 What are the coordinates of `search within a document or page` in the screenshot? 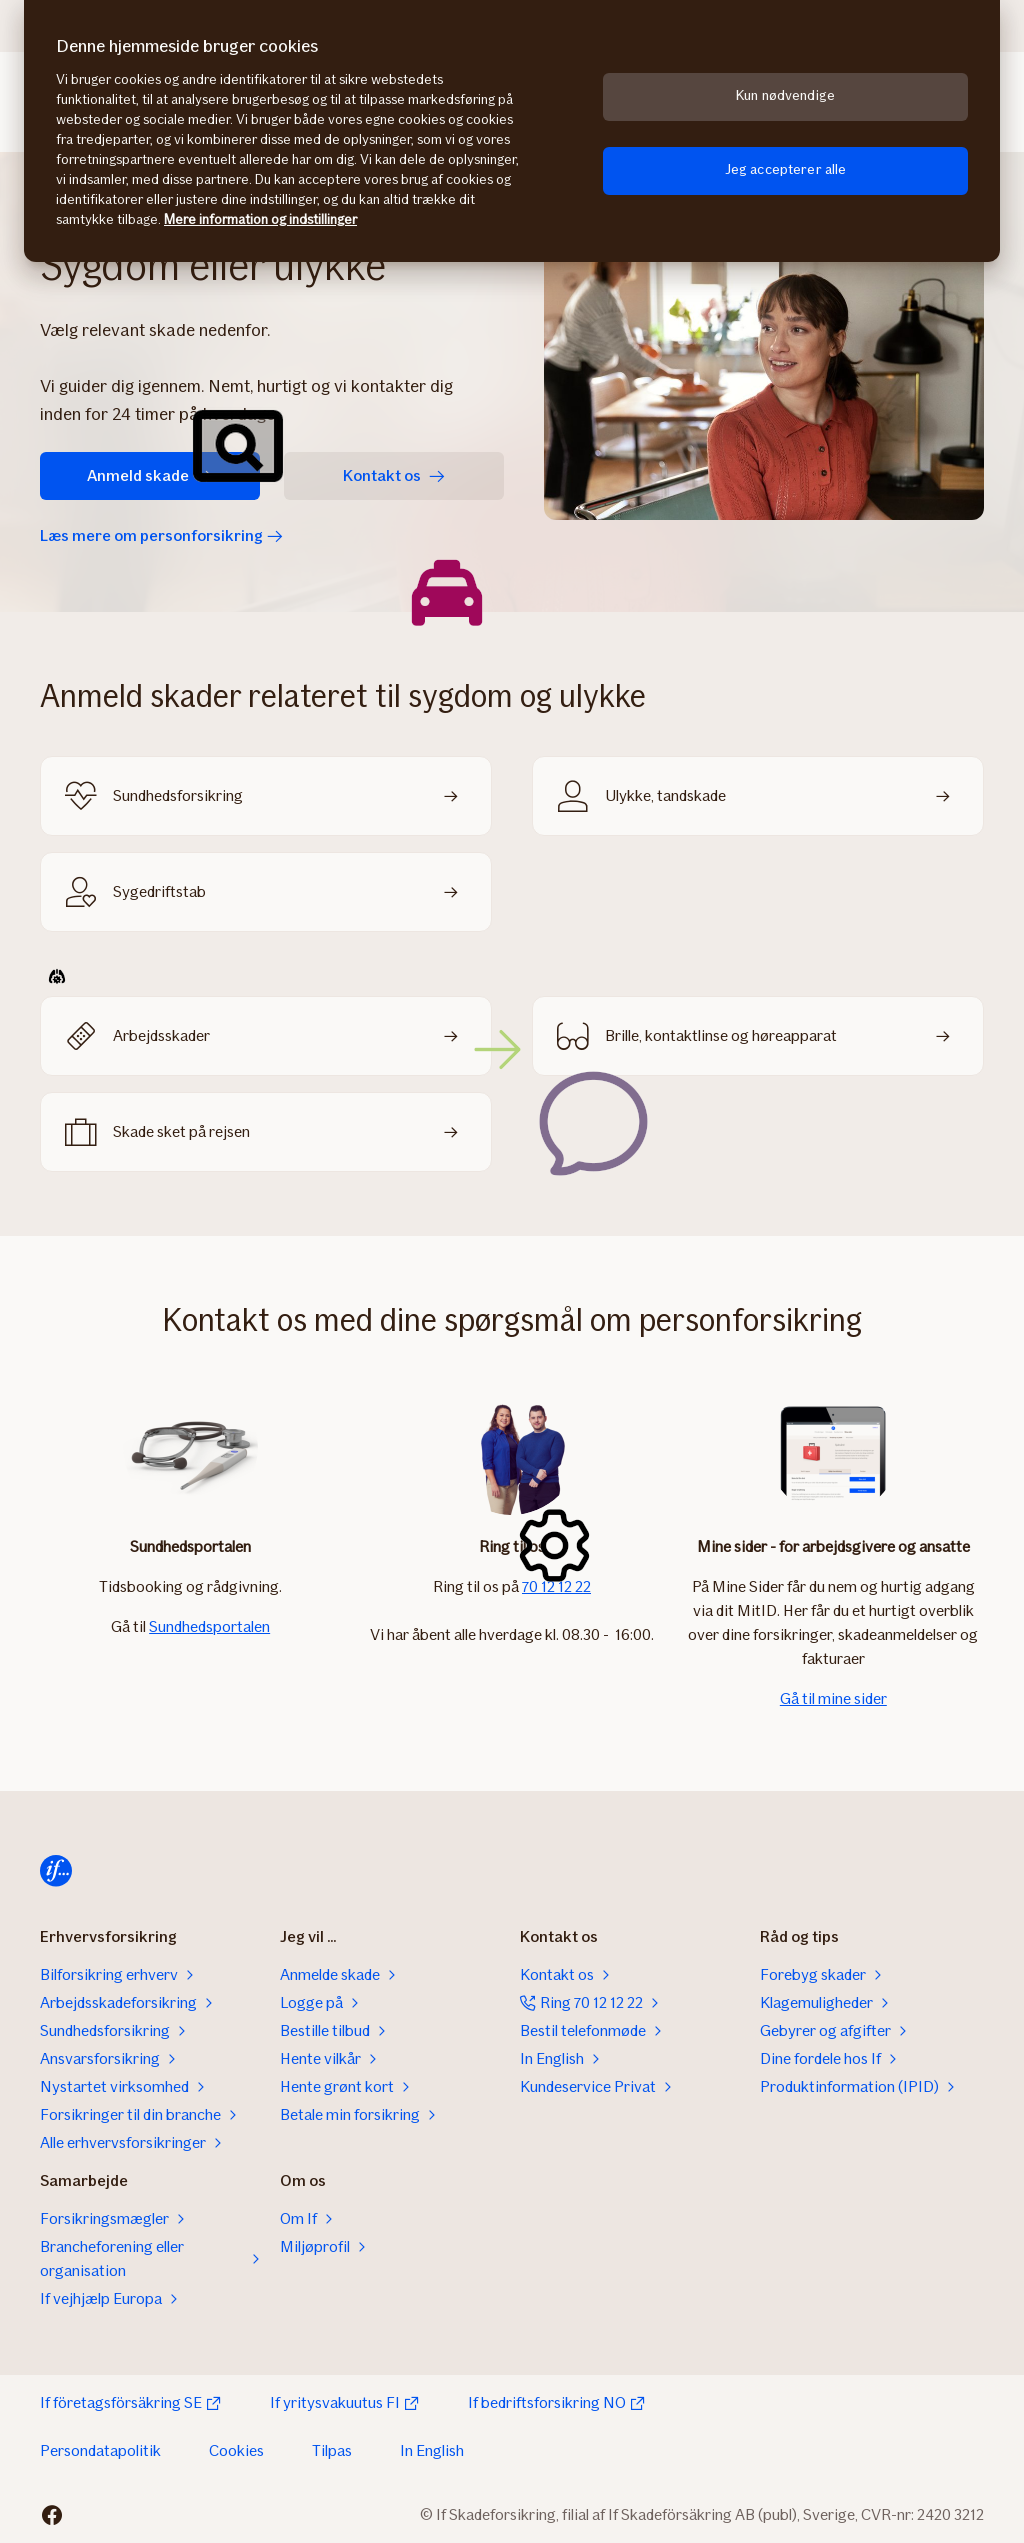 It's located at (238, 446).